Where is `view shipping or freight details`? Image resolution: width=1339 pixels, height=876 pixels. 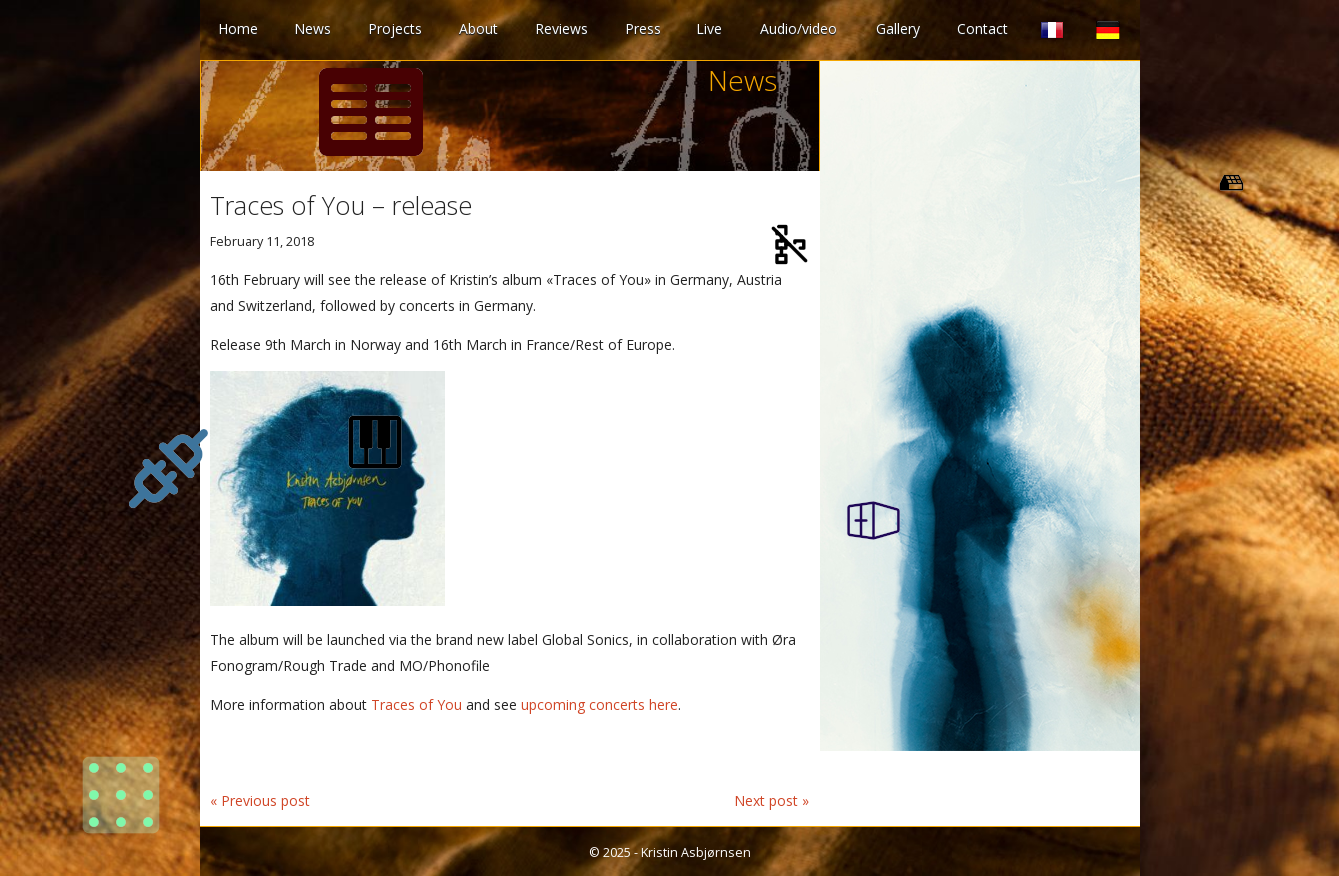 view shipping or freight details is located at coordinates (873, 520).